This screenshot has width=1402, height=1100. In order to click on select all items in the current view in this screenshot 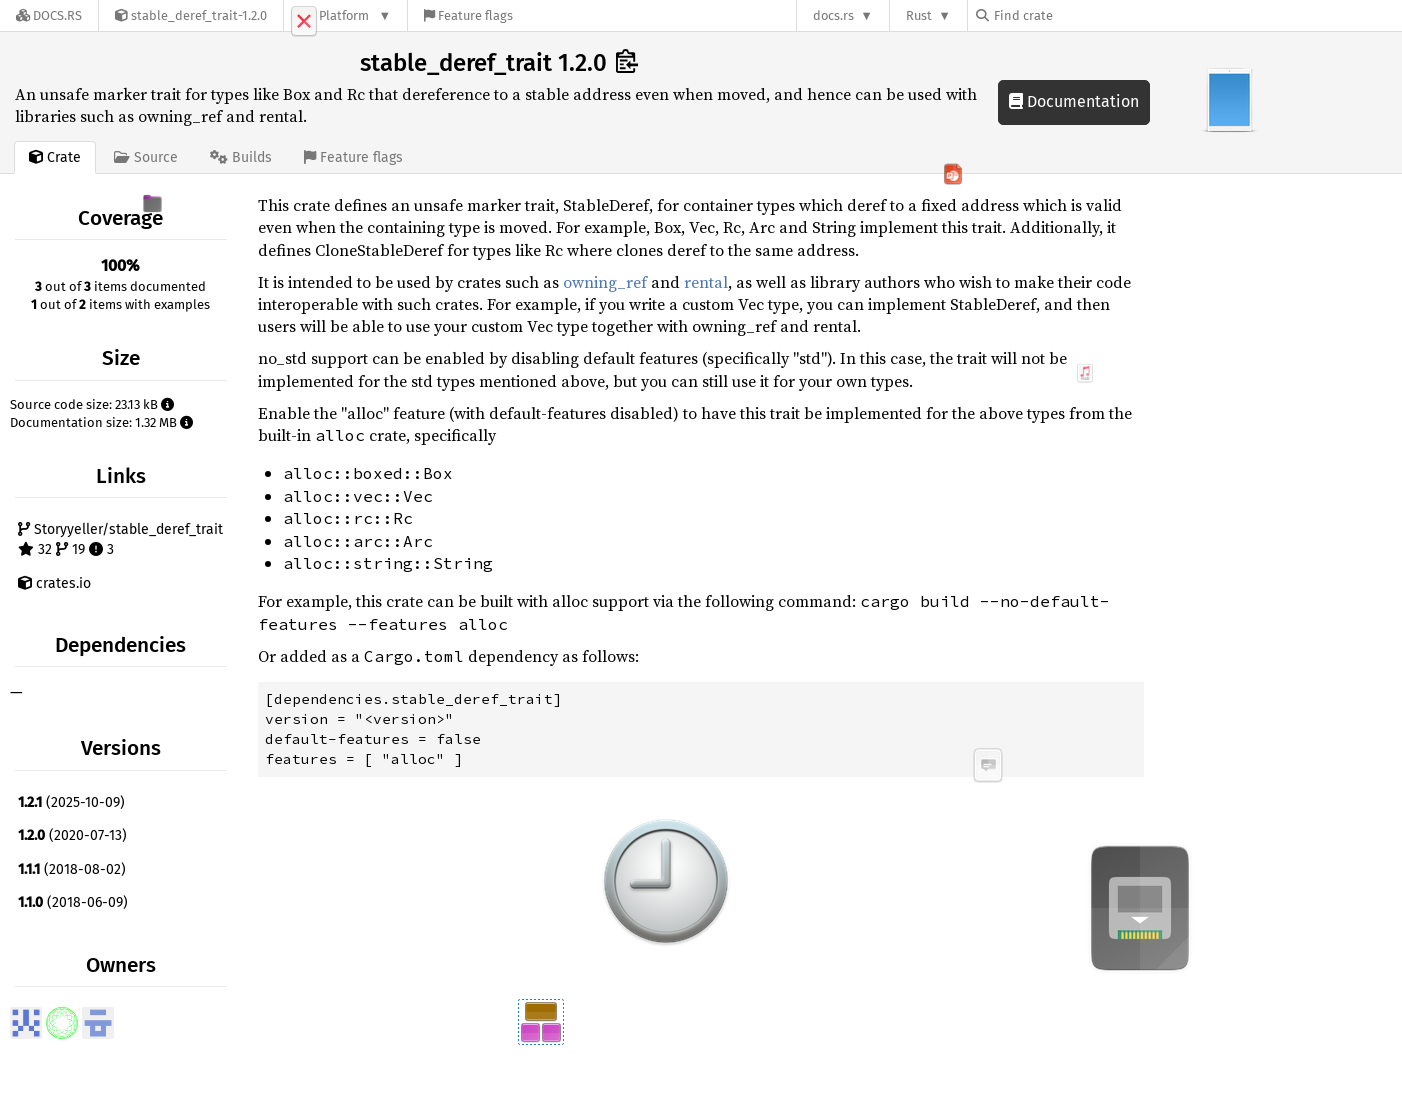, I will do `click(541, 1022)`.